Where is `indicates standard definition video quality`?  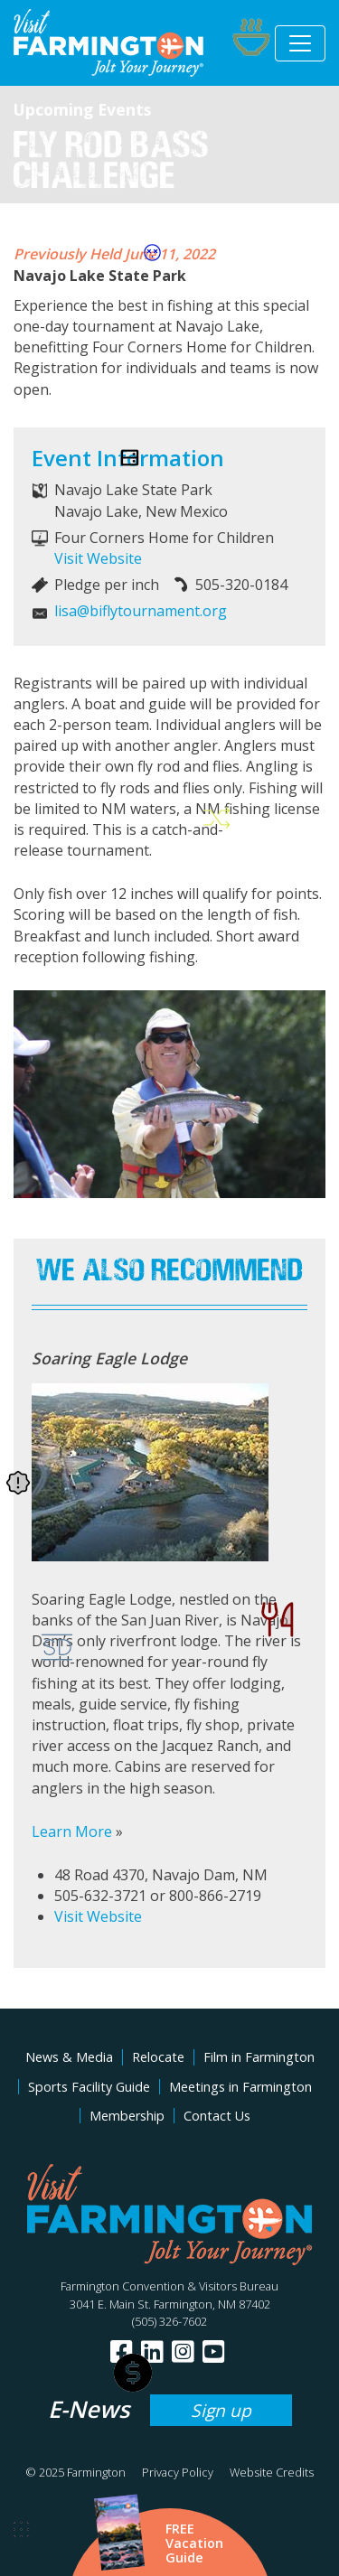 indicates standard definition video quality is located at coordinates (57, 1647).